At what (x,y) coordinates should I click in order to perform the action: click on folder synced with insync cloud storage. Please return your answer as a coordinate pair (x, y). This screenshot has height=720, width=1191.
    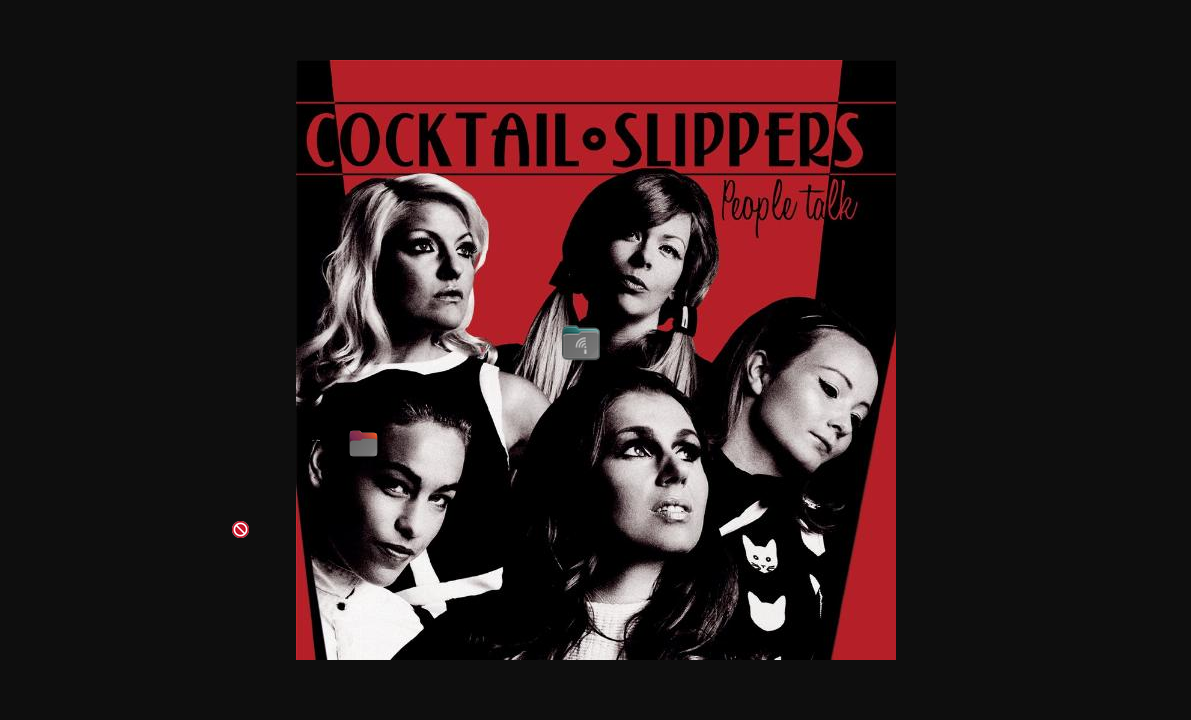
    Looking at the image, I should click on (581, 342).